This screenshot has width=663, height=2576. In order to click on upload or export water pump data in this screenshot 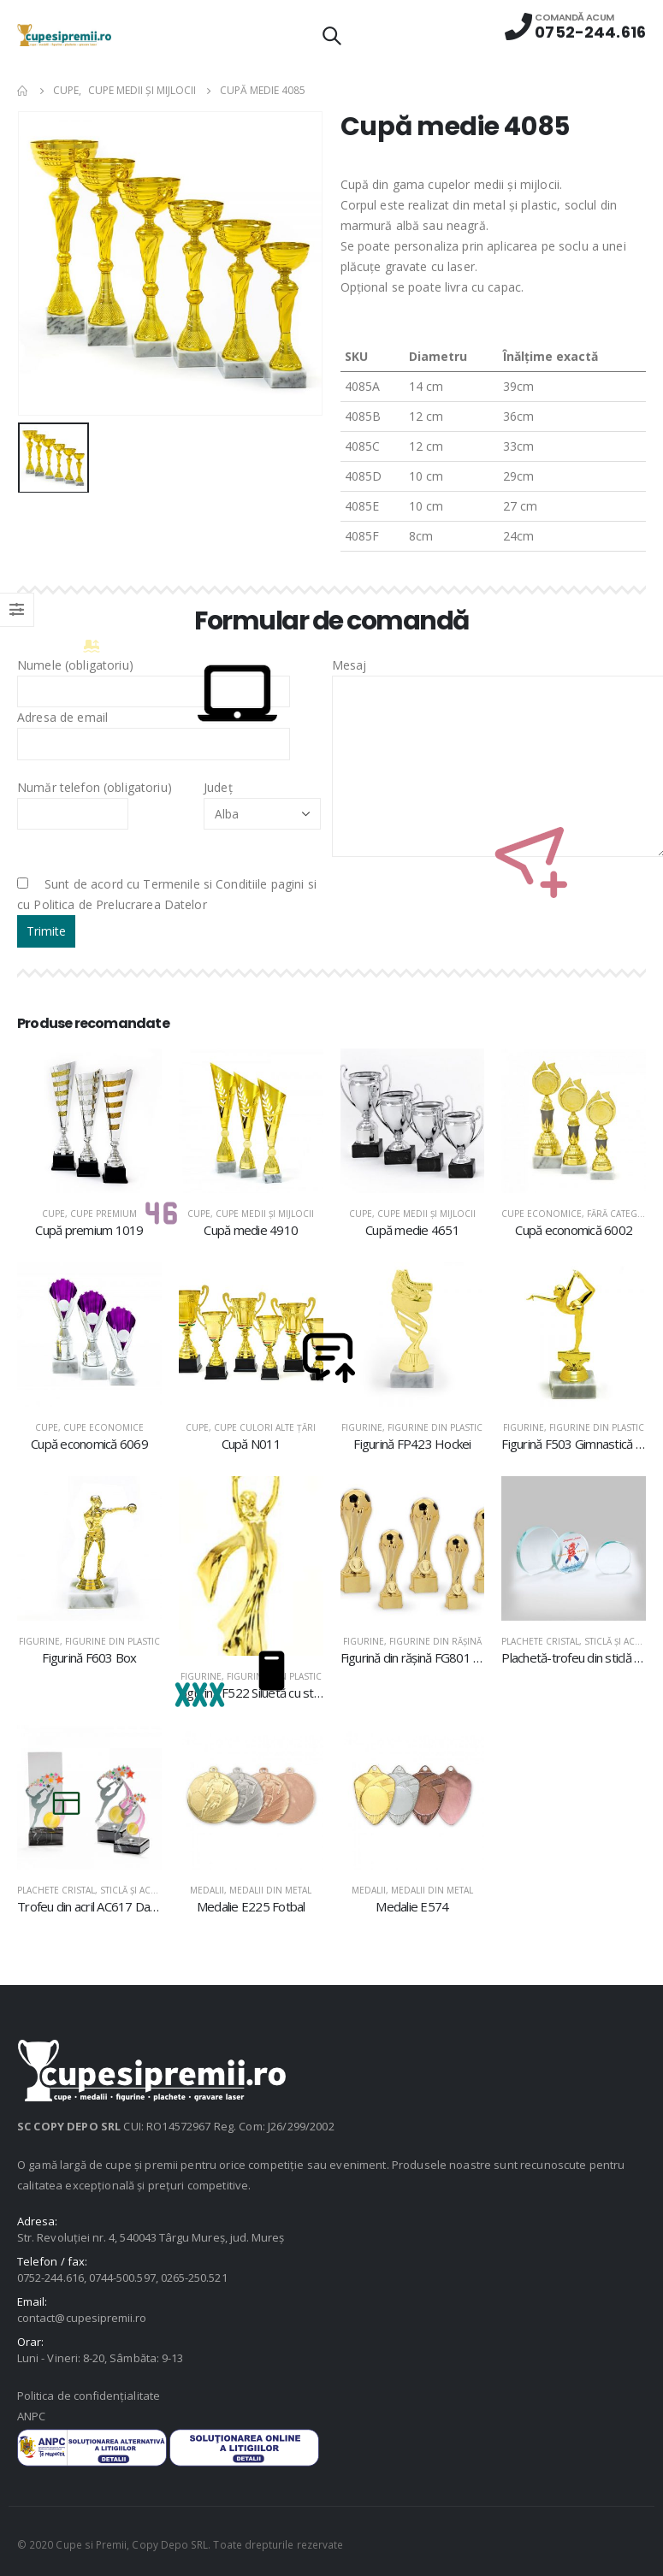, I will do `click(92, 646)`.